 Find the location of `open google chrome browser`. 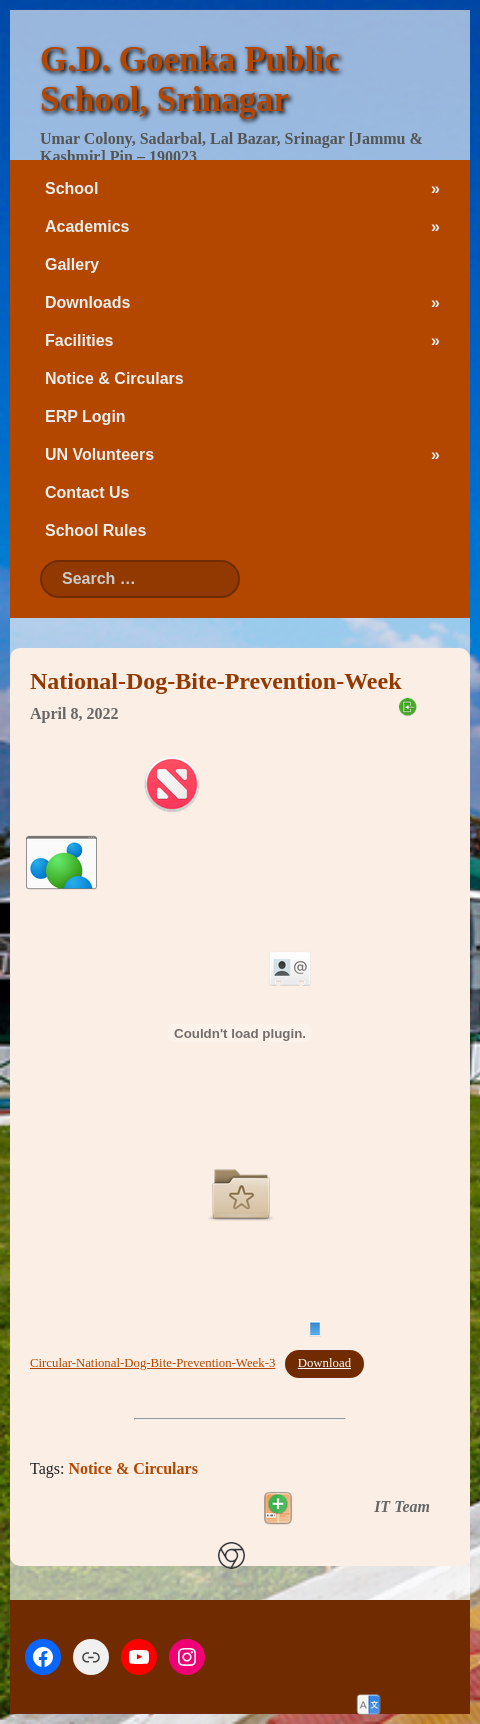

open google chrome browser is located at coordinates (231, 1555).